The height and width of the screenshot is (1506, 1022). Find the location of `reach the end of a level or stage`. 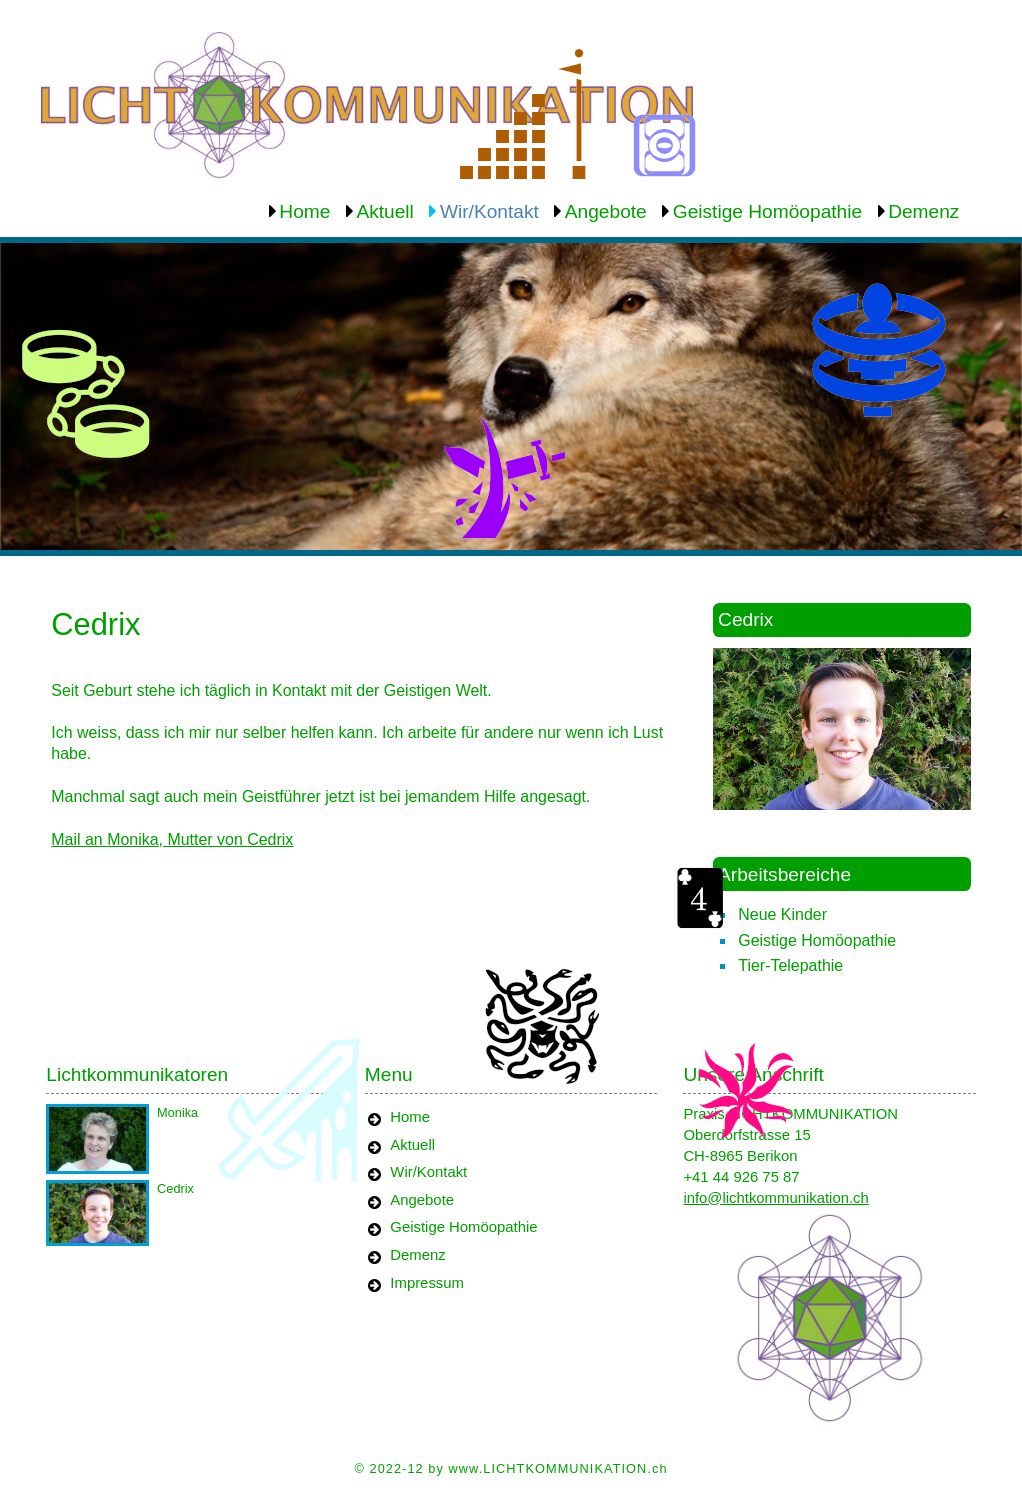

reach the end of a level or stage is located at coordinates (525, 114).